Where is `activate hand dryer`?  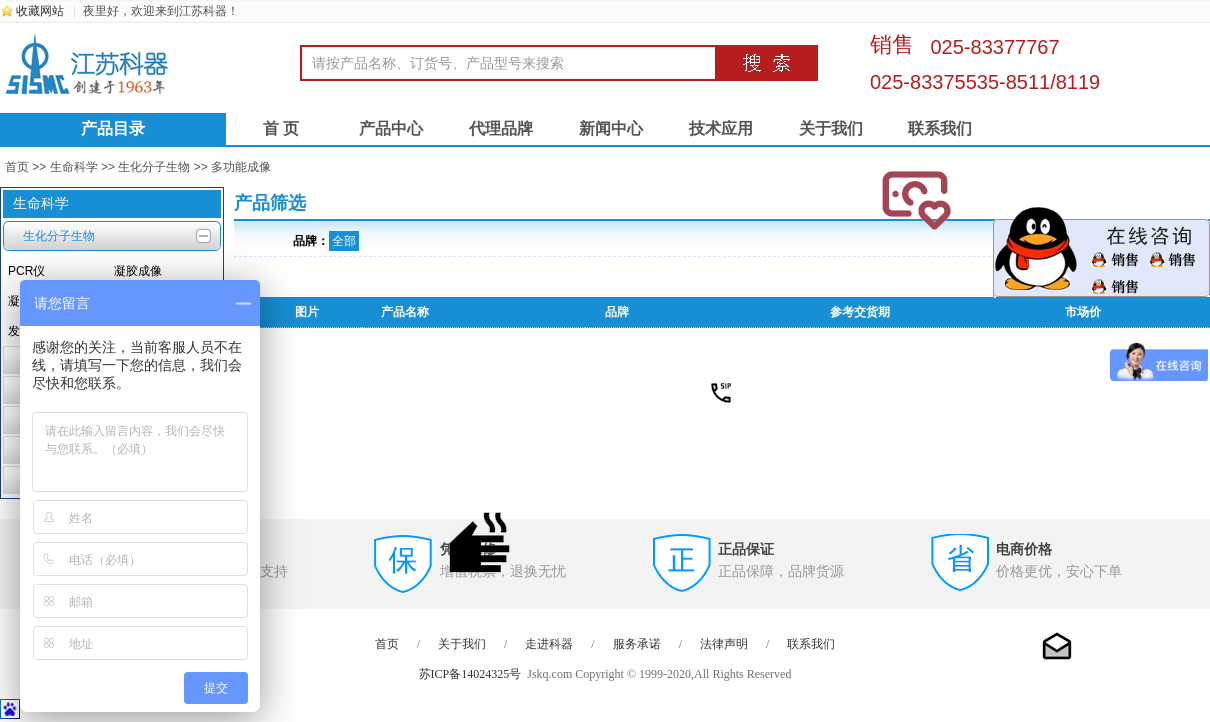 activate hand dryer is located at coordinates (481, 541).